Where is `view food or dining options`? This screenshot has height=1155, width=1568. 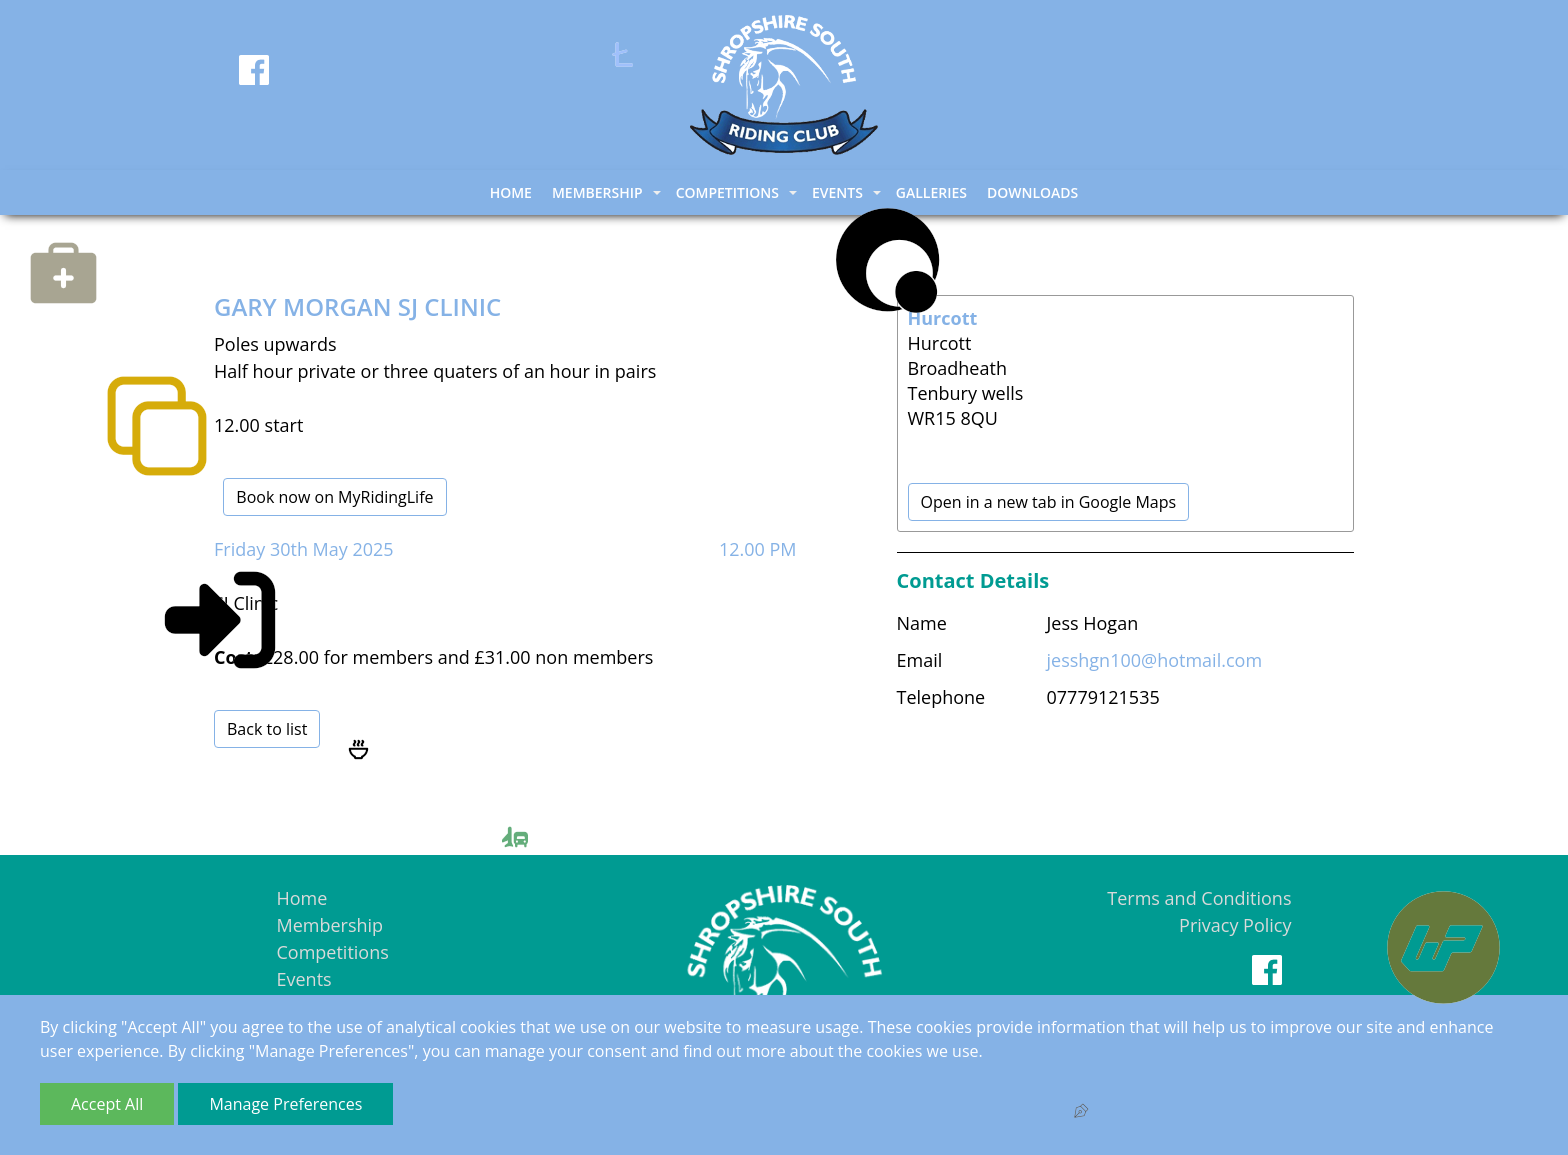
view food or dining options is located at coordinates (358, 749).